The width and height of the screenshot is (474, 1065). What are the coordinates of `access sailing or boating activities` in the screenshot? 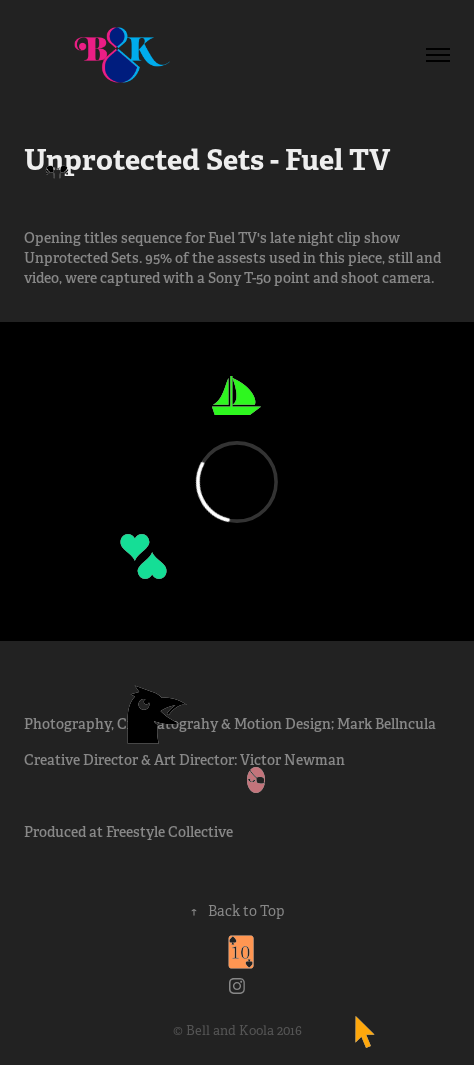 It's located at (236, 395).